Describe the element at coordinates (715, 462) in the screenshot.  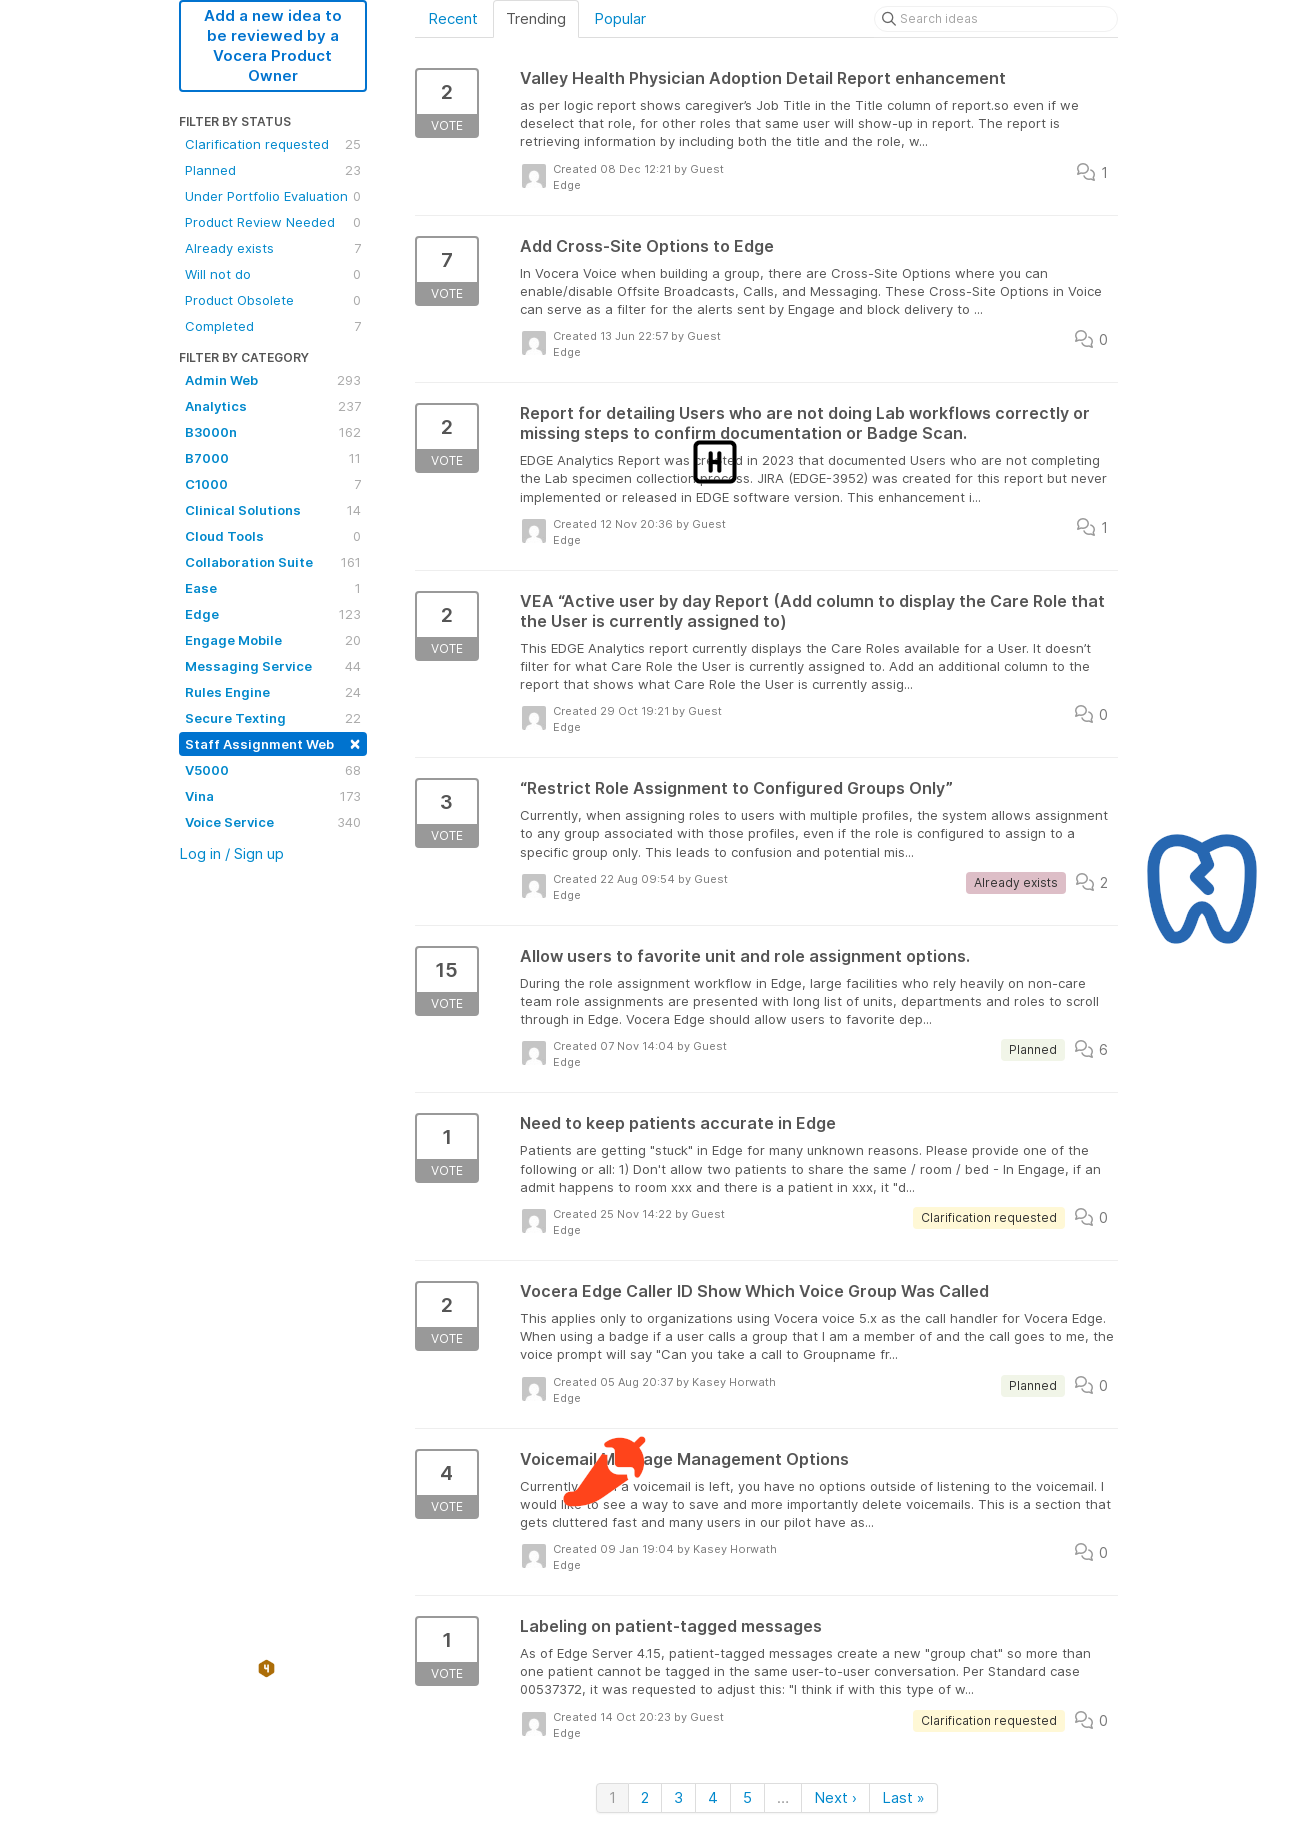
I see `indicates a hospital or medical facility` at that location.